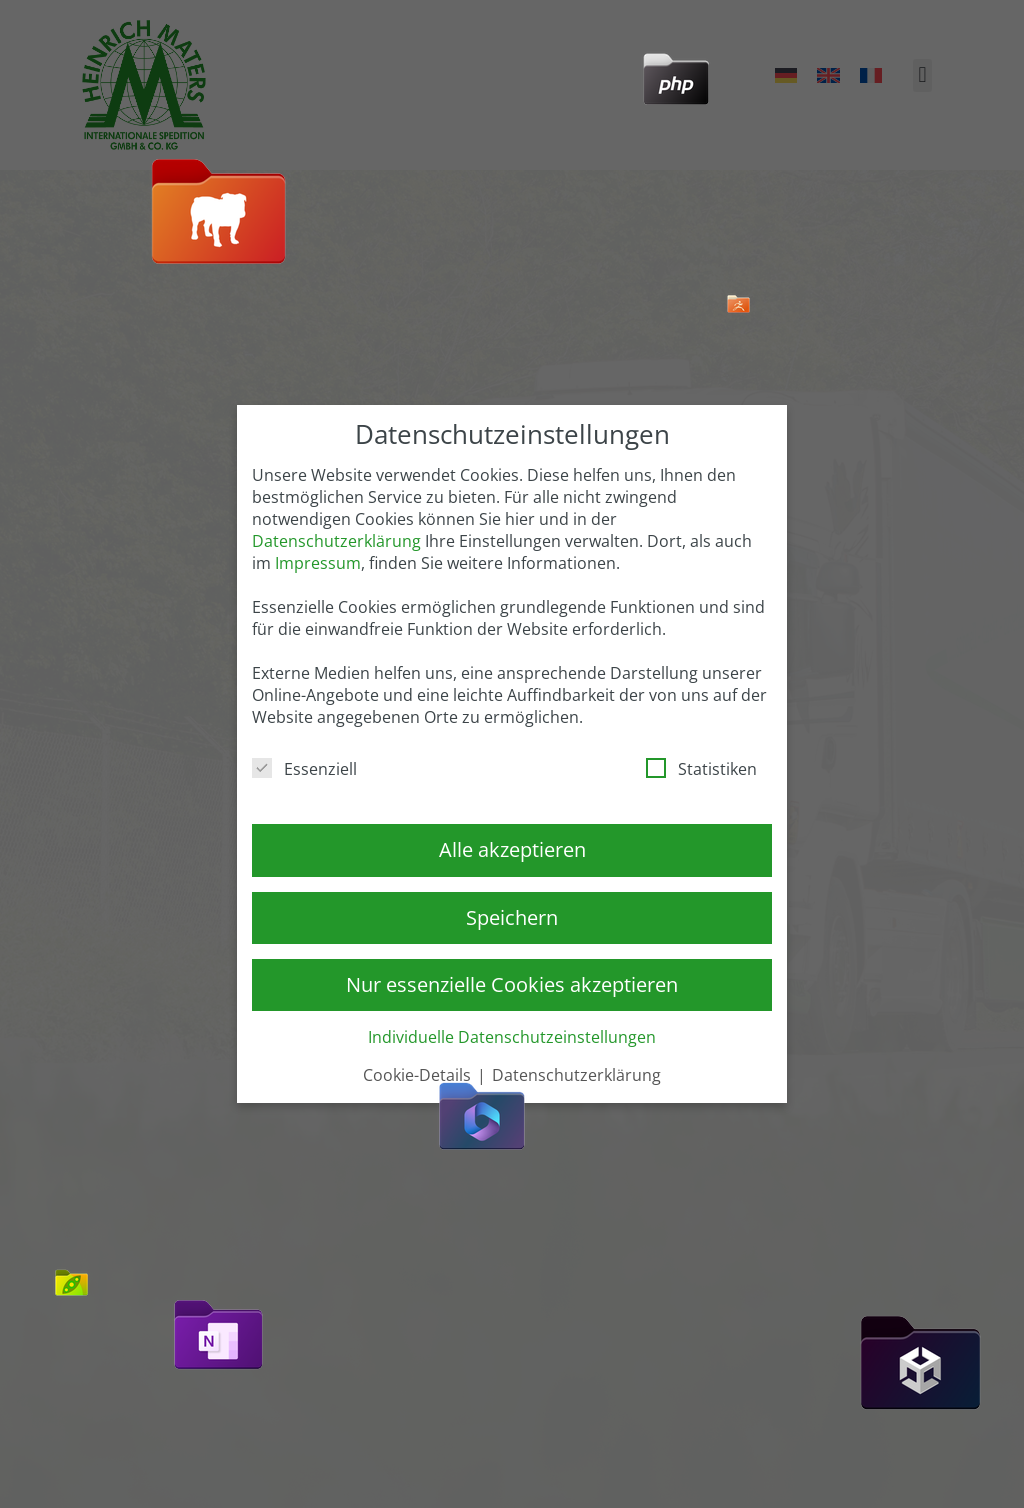 This screenshot has height=1508, width=1024. What do you see at coordinates (920, 1366) in the screenshot?
I see `open unity project files folder` at bounding box center [920, 1366].